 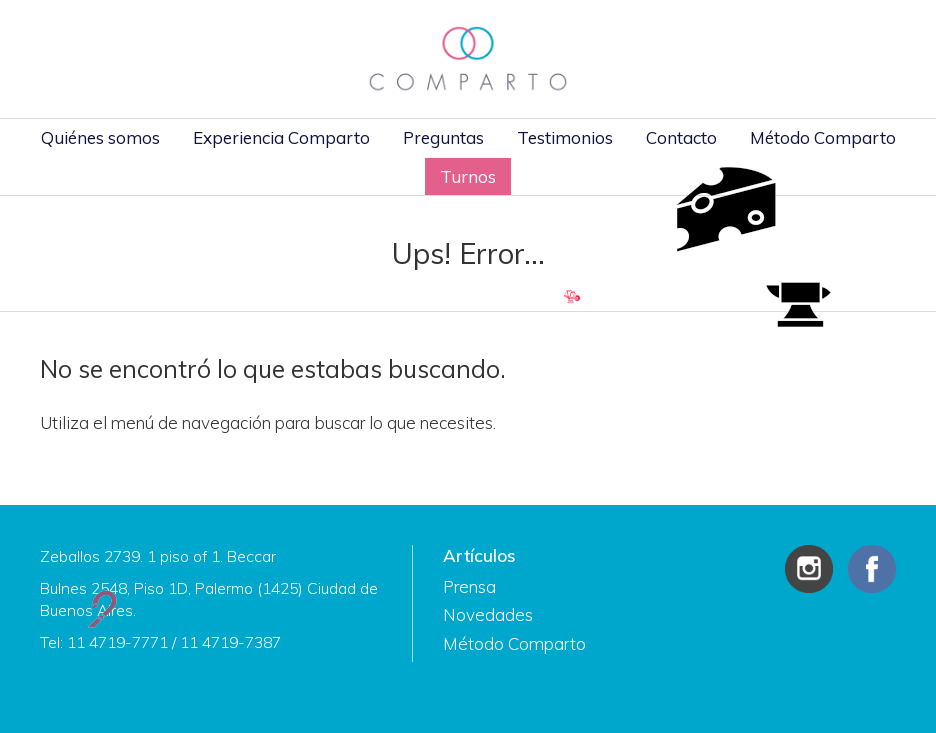 I want to click on cheese or dairy food item in a game inventory, so click(x=726, y=211).